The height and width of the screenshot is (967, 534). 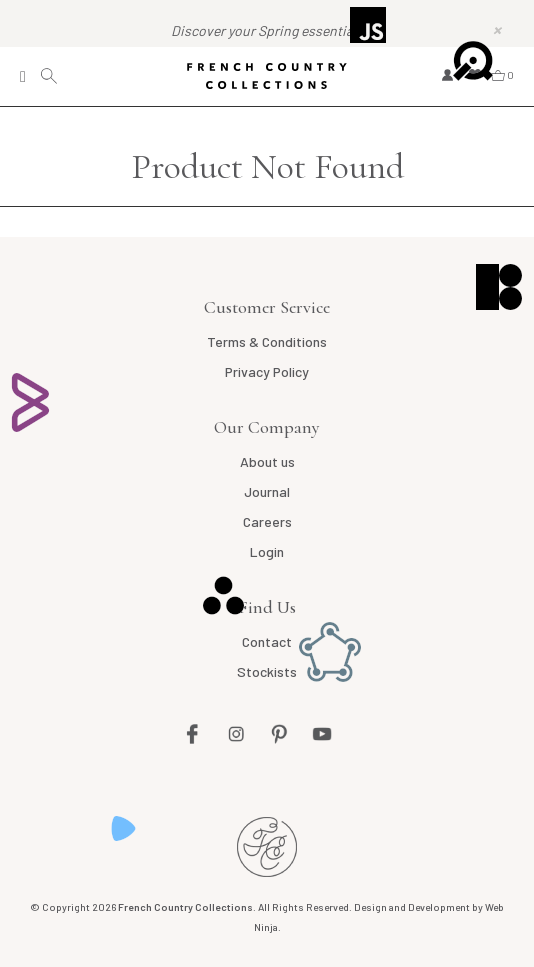 I want to click on icons8 logo, so click(x=499, y=287).